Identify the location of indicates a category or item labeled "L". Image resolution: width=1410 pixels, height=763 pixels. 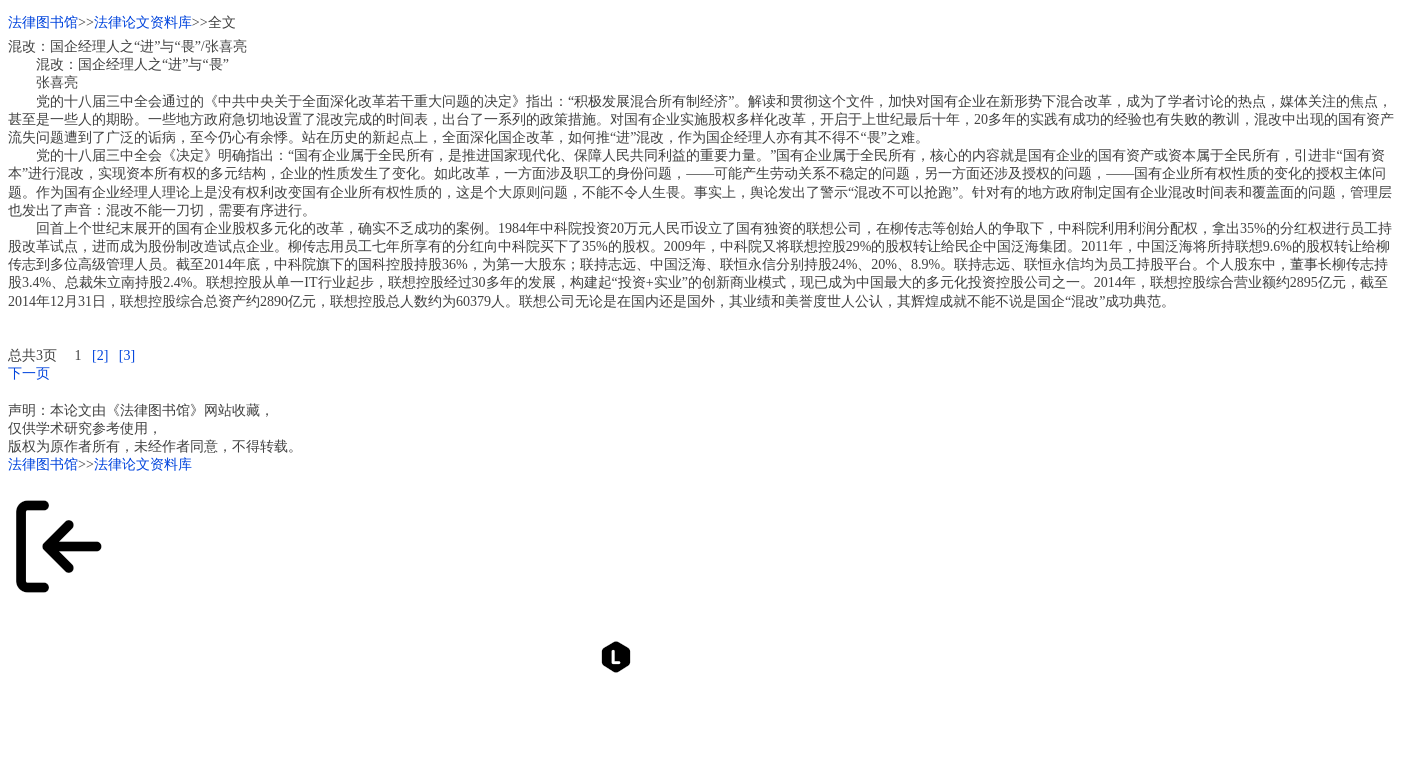
(616, 657).